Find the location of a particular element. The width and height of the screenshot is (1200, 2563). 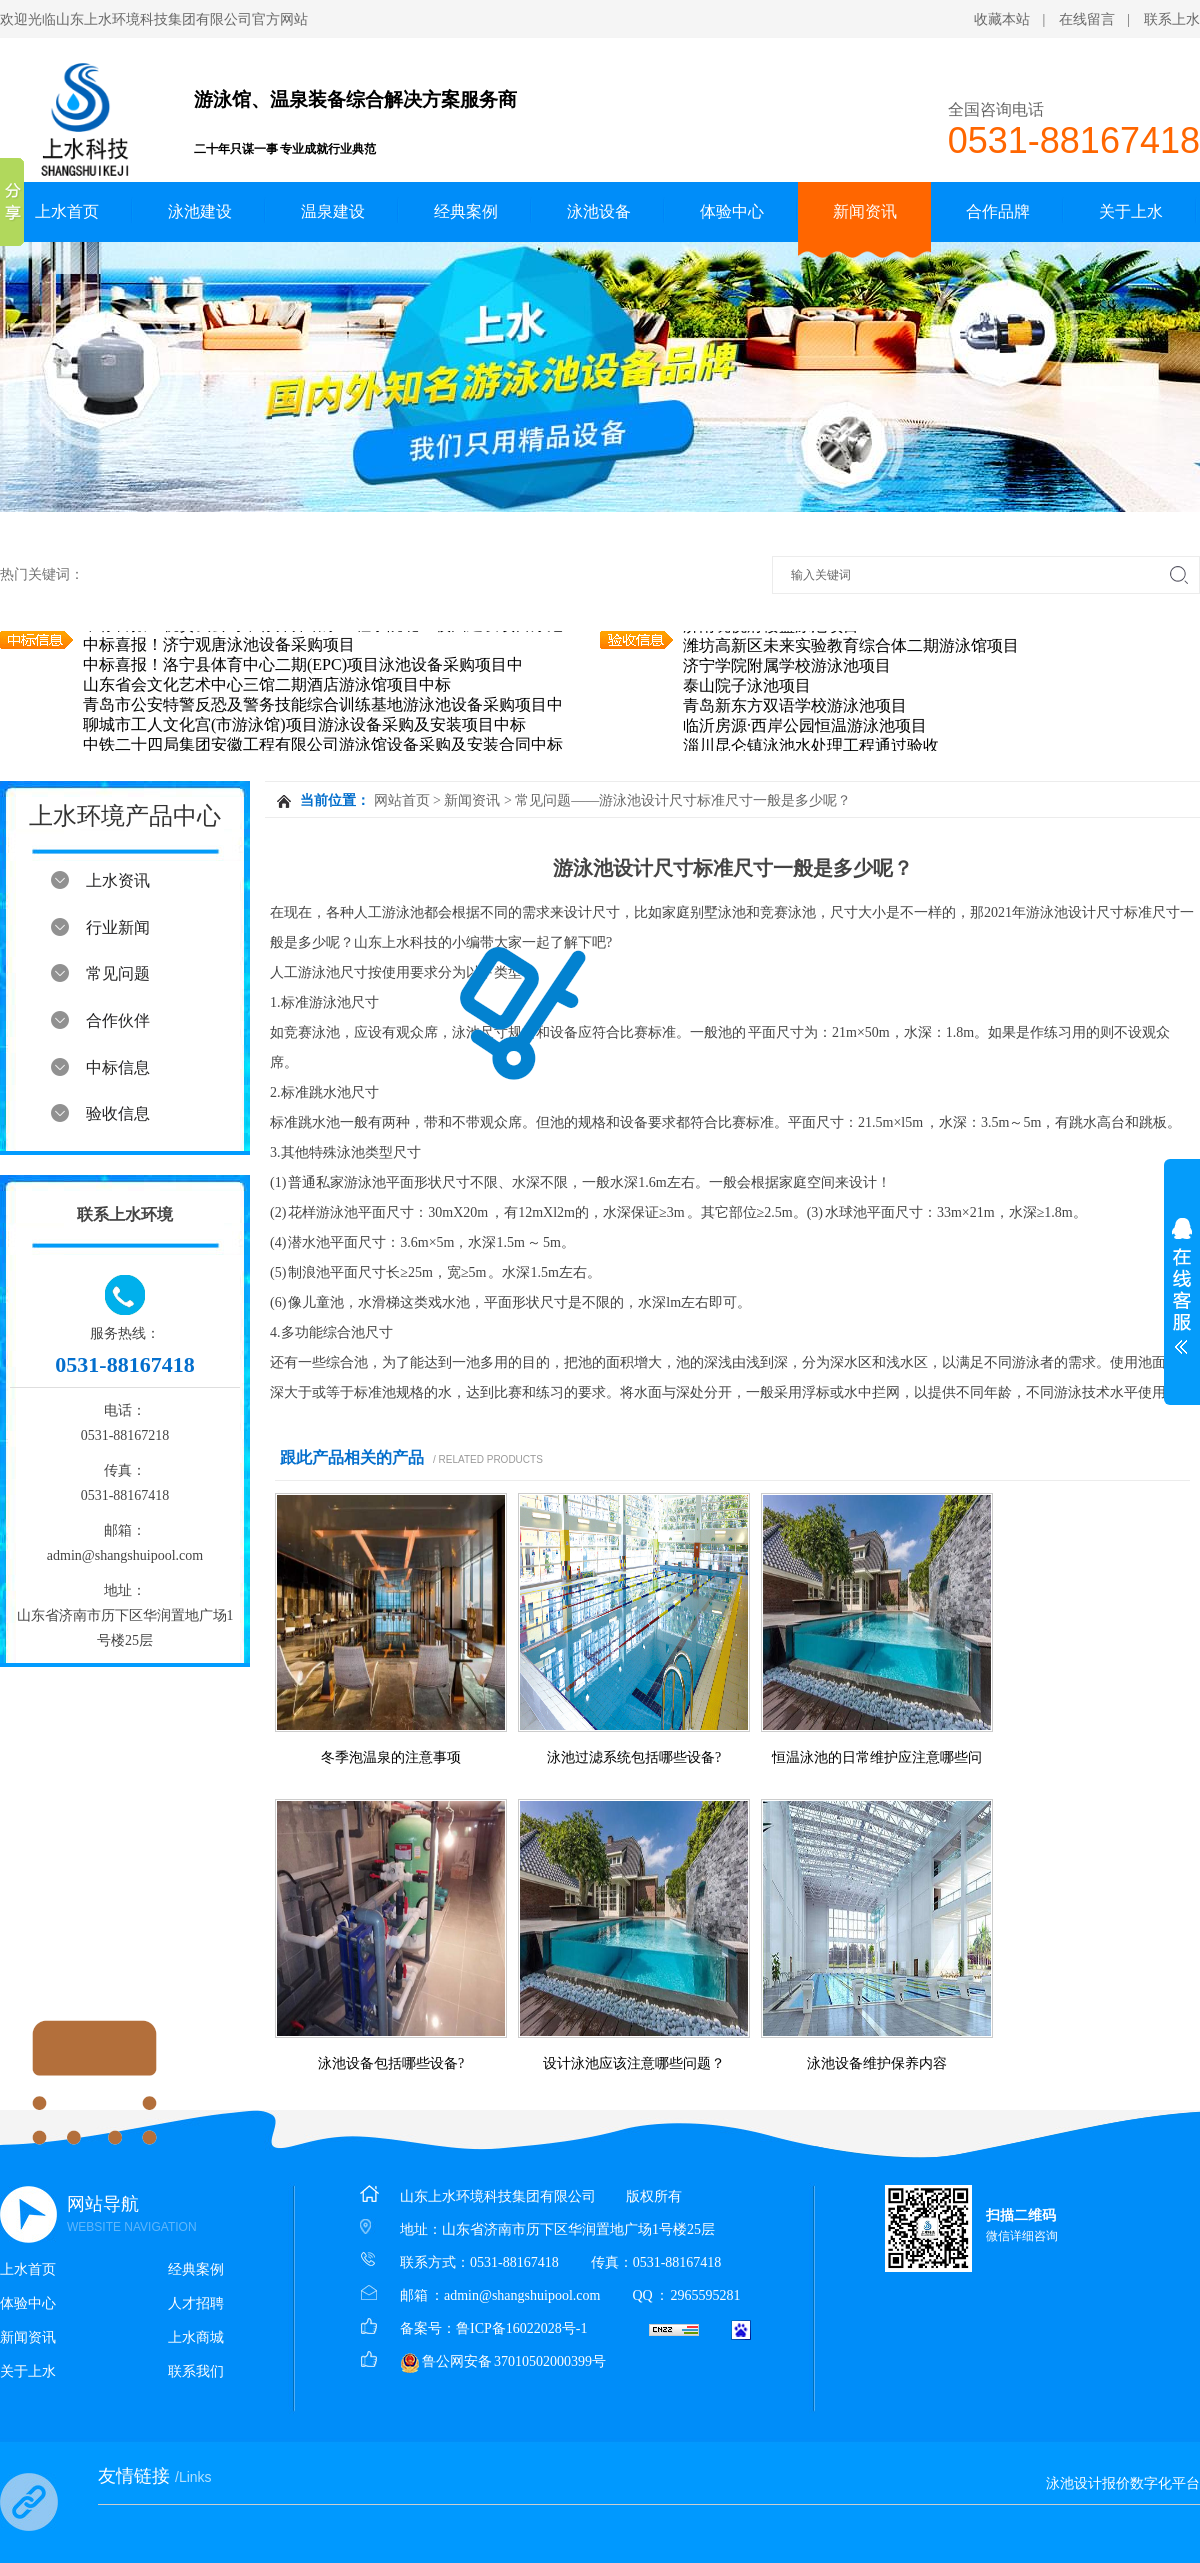

align content to the top of a container is located at coordinates (94, 2082).